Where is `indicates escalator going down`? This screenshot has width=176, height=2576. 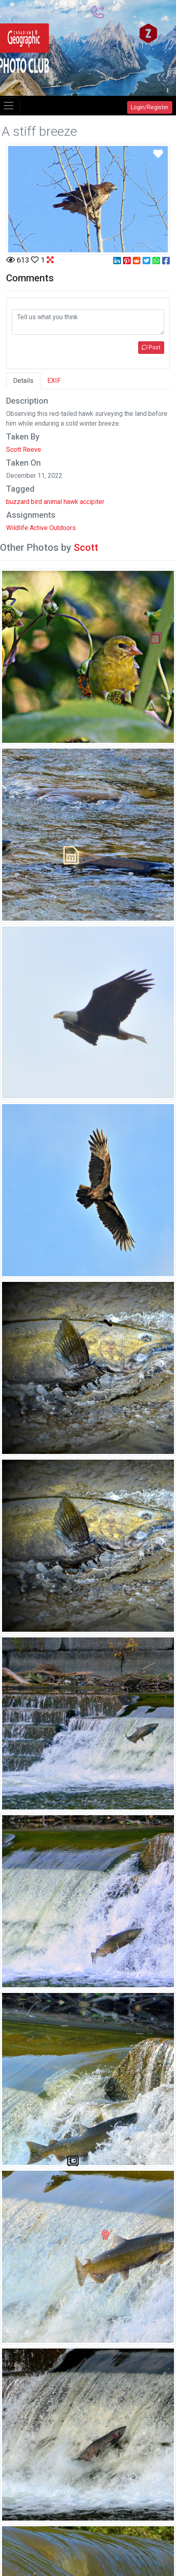
indicates escalator going down is located at coordinates (108, 1323).